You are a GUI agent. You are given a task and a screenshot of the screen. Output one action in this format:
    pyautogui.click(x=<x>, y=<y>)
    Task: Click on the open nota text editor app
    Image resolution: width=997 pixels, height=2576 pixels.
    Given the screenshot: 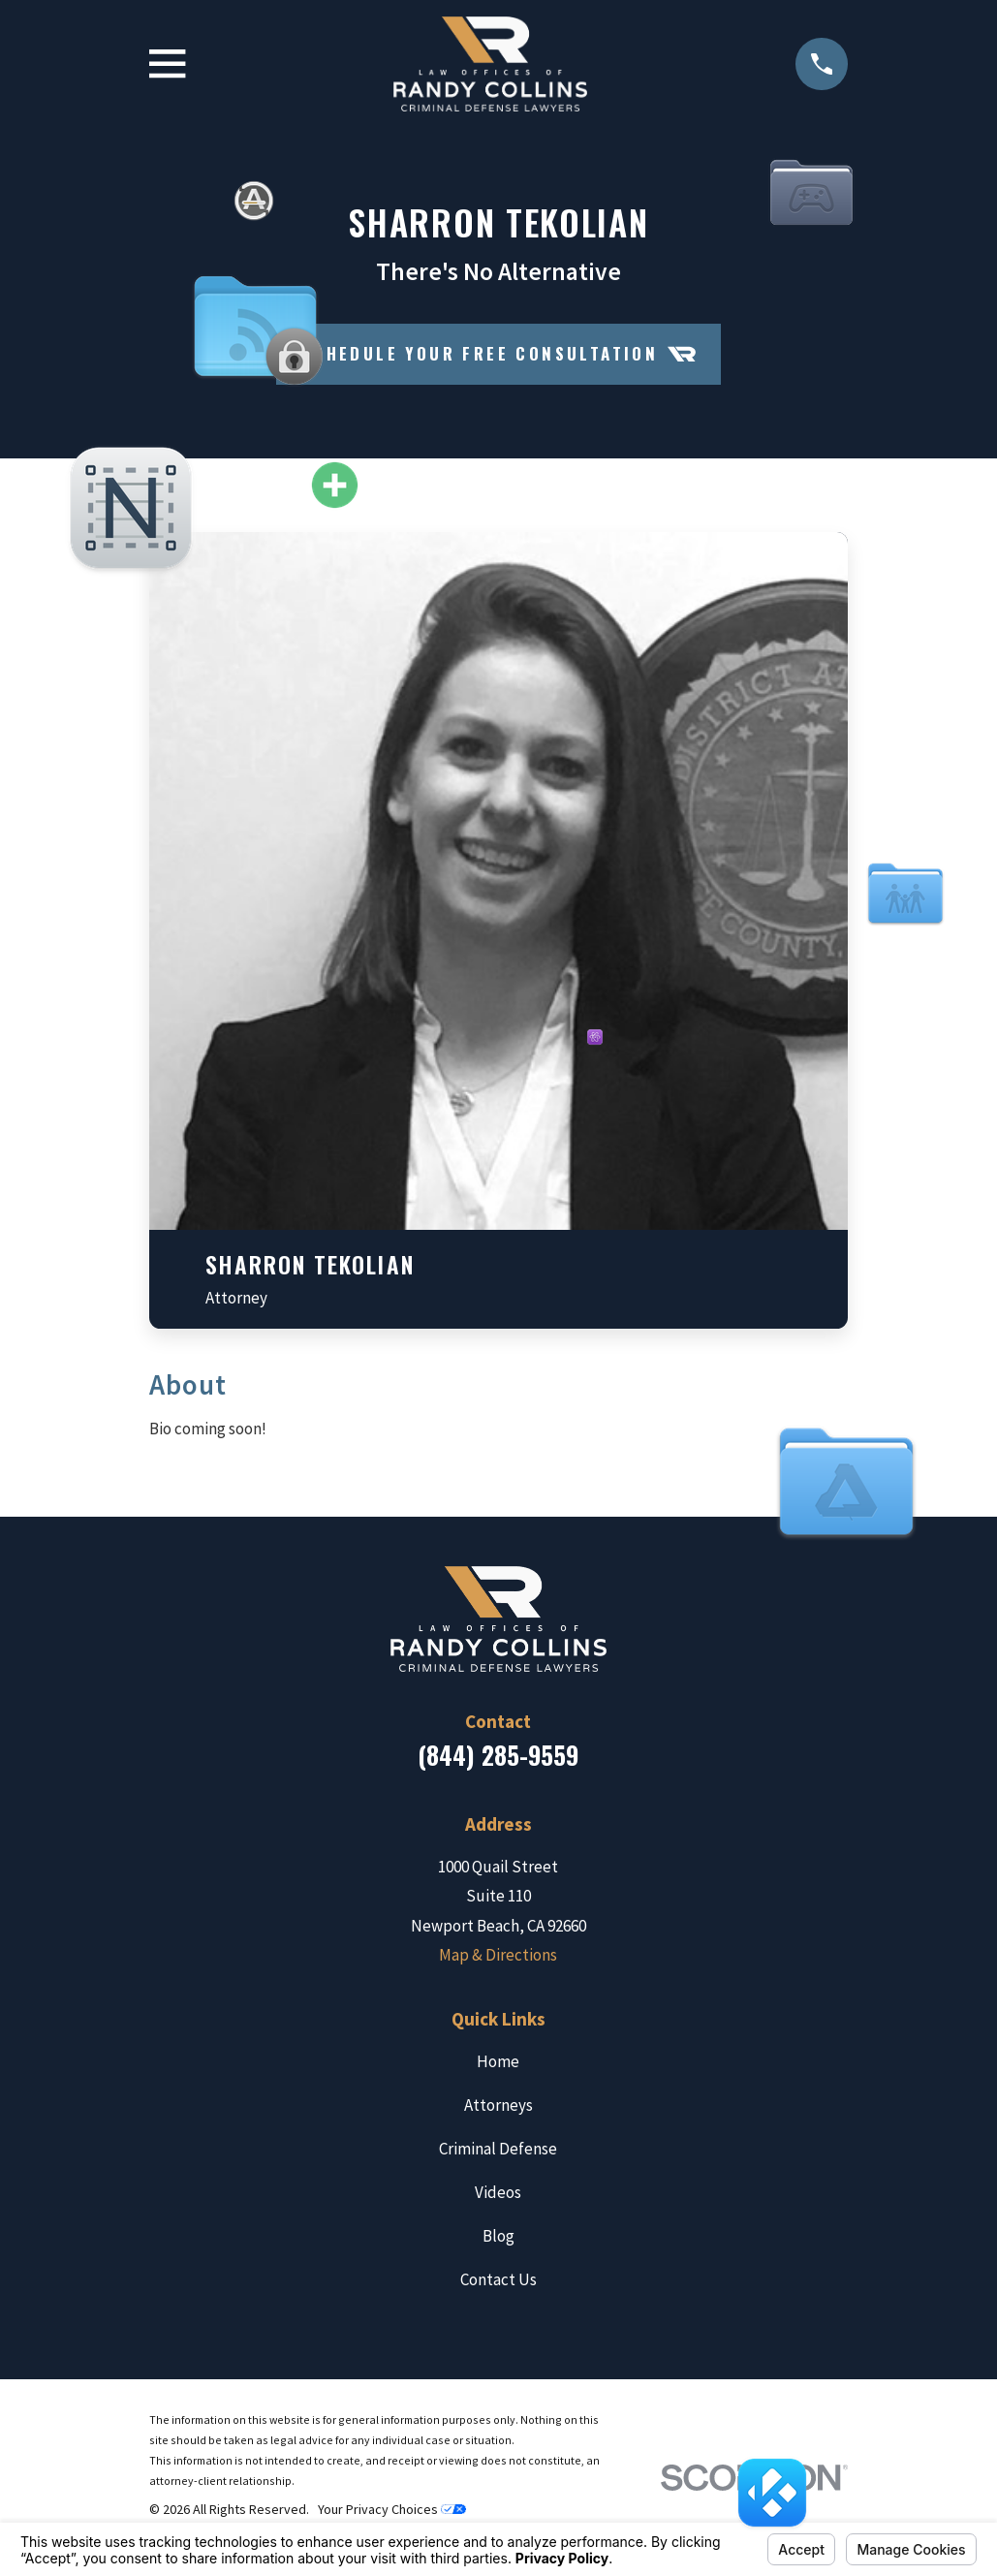 What is the action you would take?
    pyautogui.click(x=131, y=508)
    